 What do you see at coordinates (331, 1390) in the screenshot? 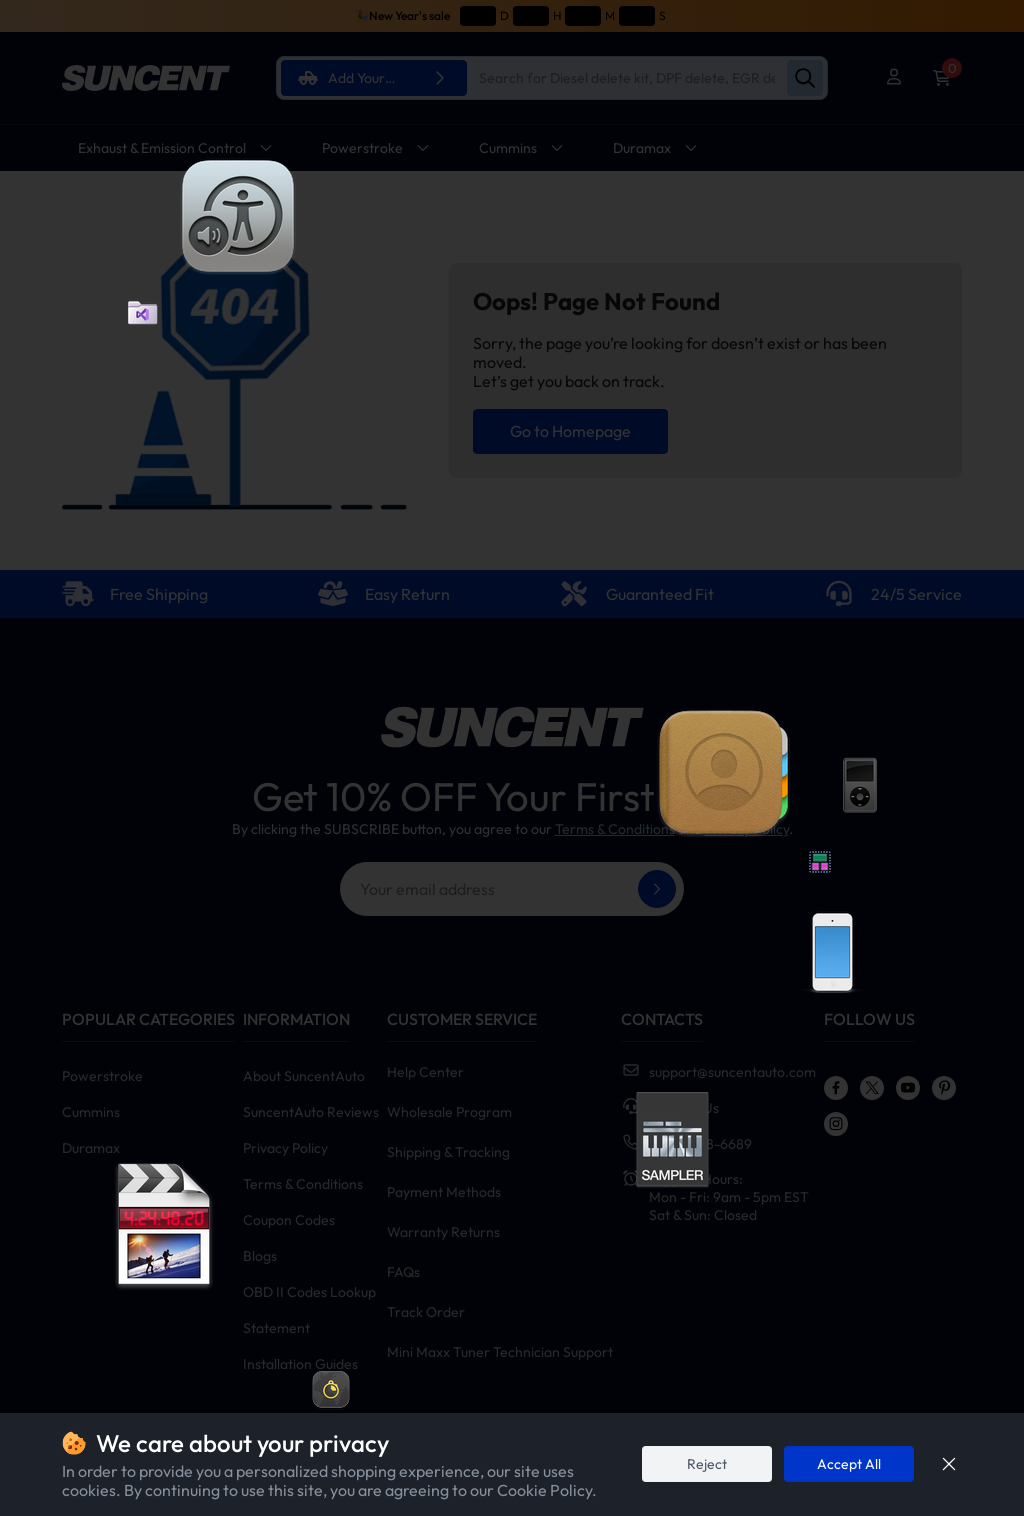
I see `manage cookie preferences in your browser` at bounding box center [331, 1390].